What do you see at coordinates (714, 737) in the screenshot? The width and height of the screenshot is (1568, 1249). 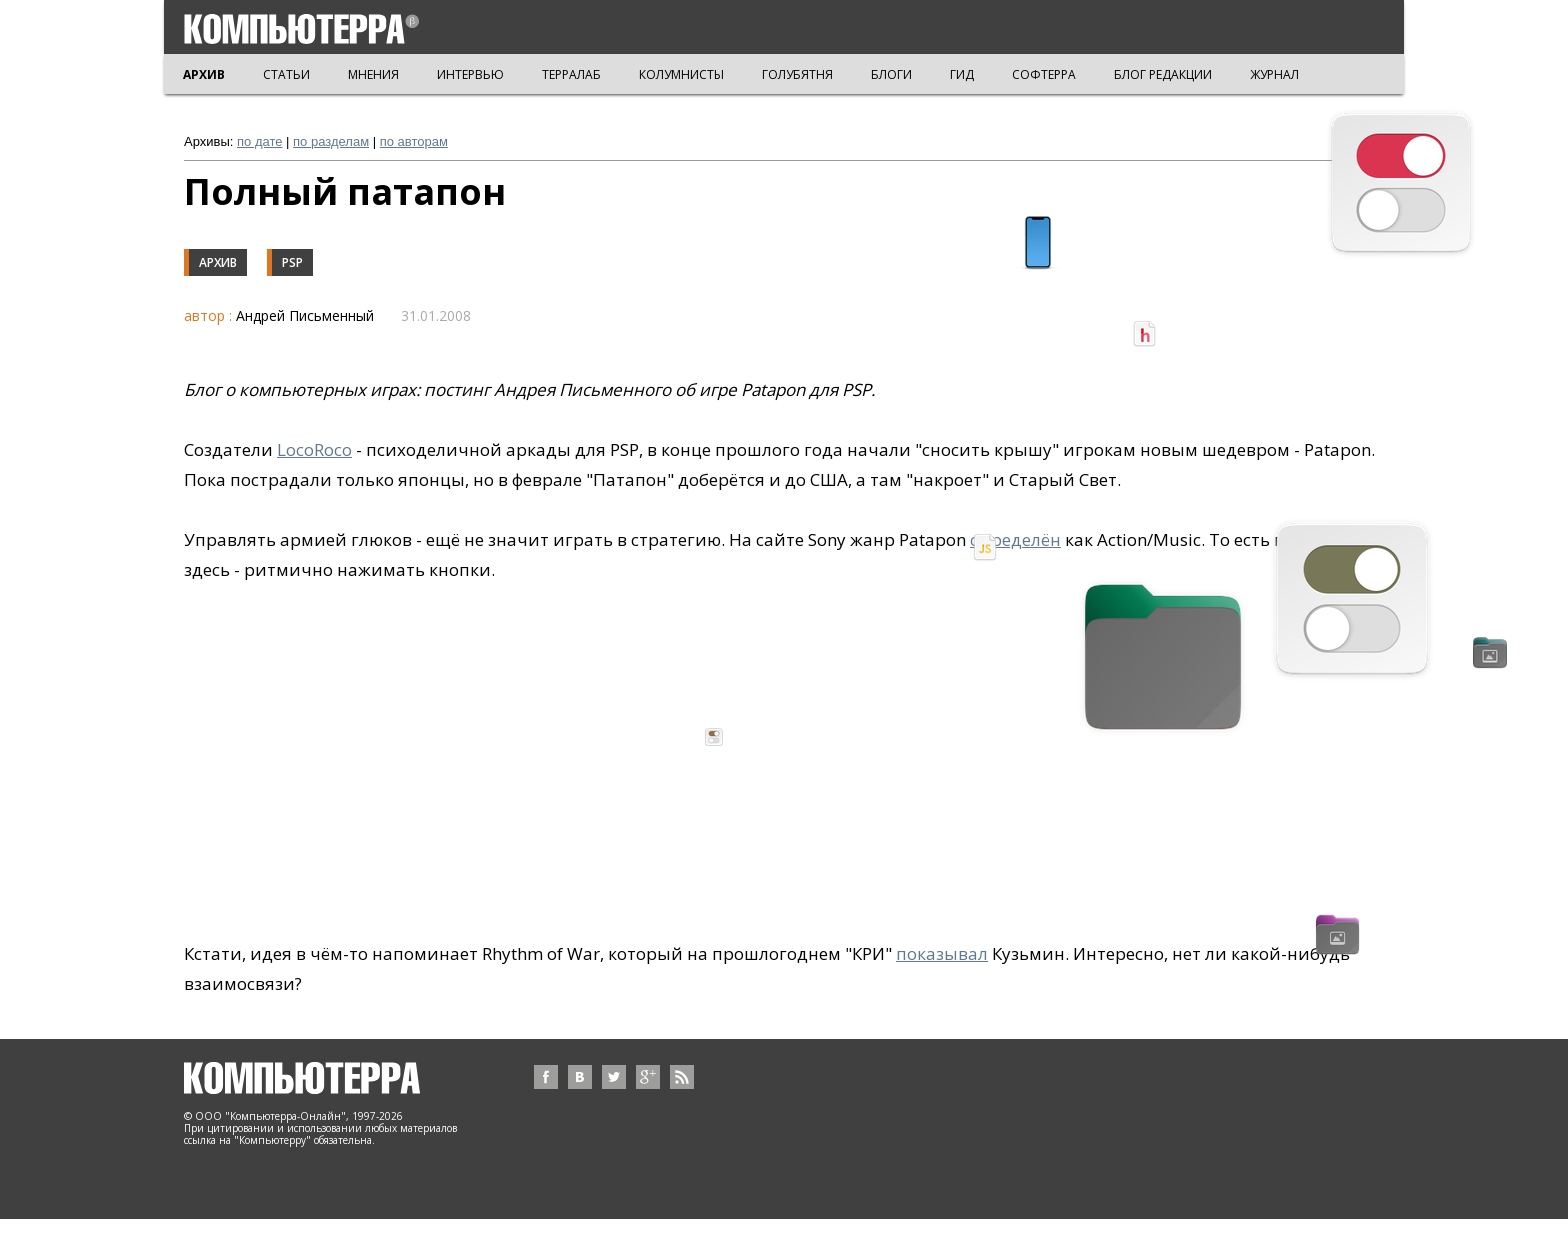 I see `open unity tweak tool settings` at bounding box center [714, 737].